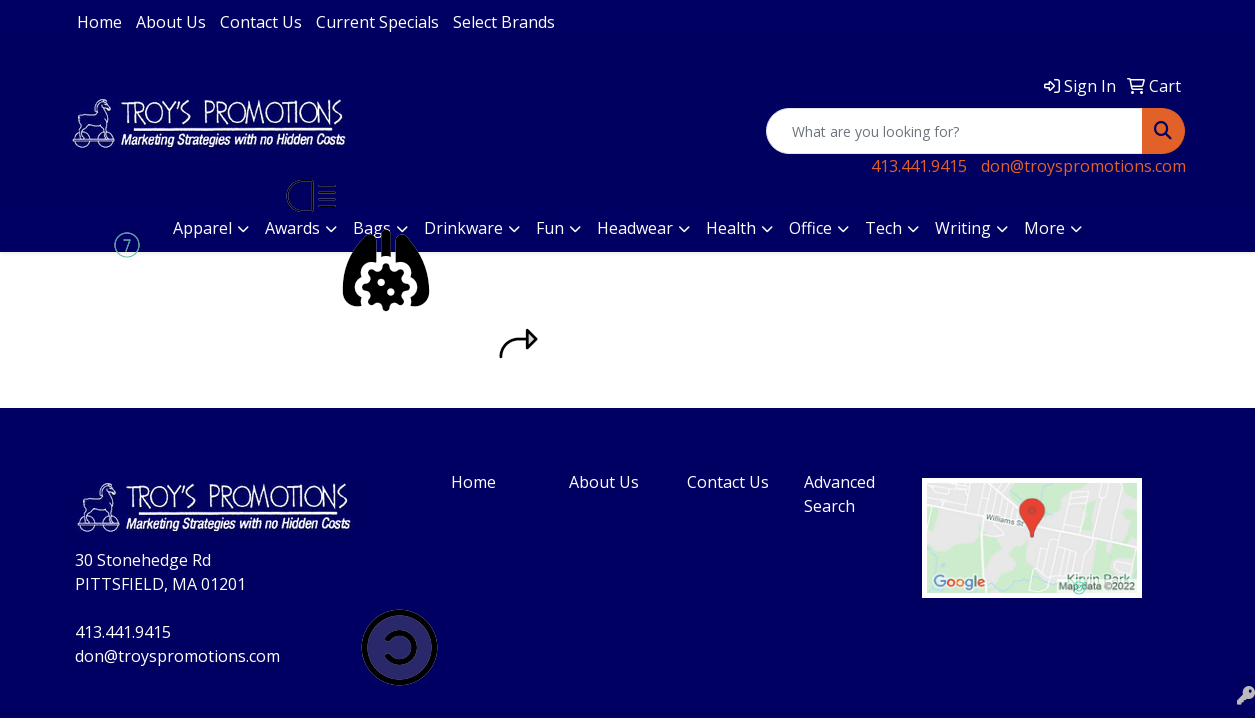  I want to click on indicates respiratory infection or lung disease, so click(386, 268).